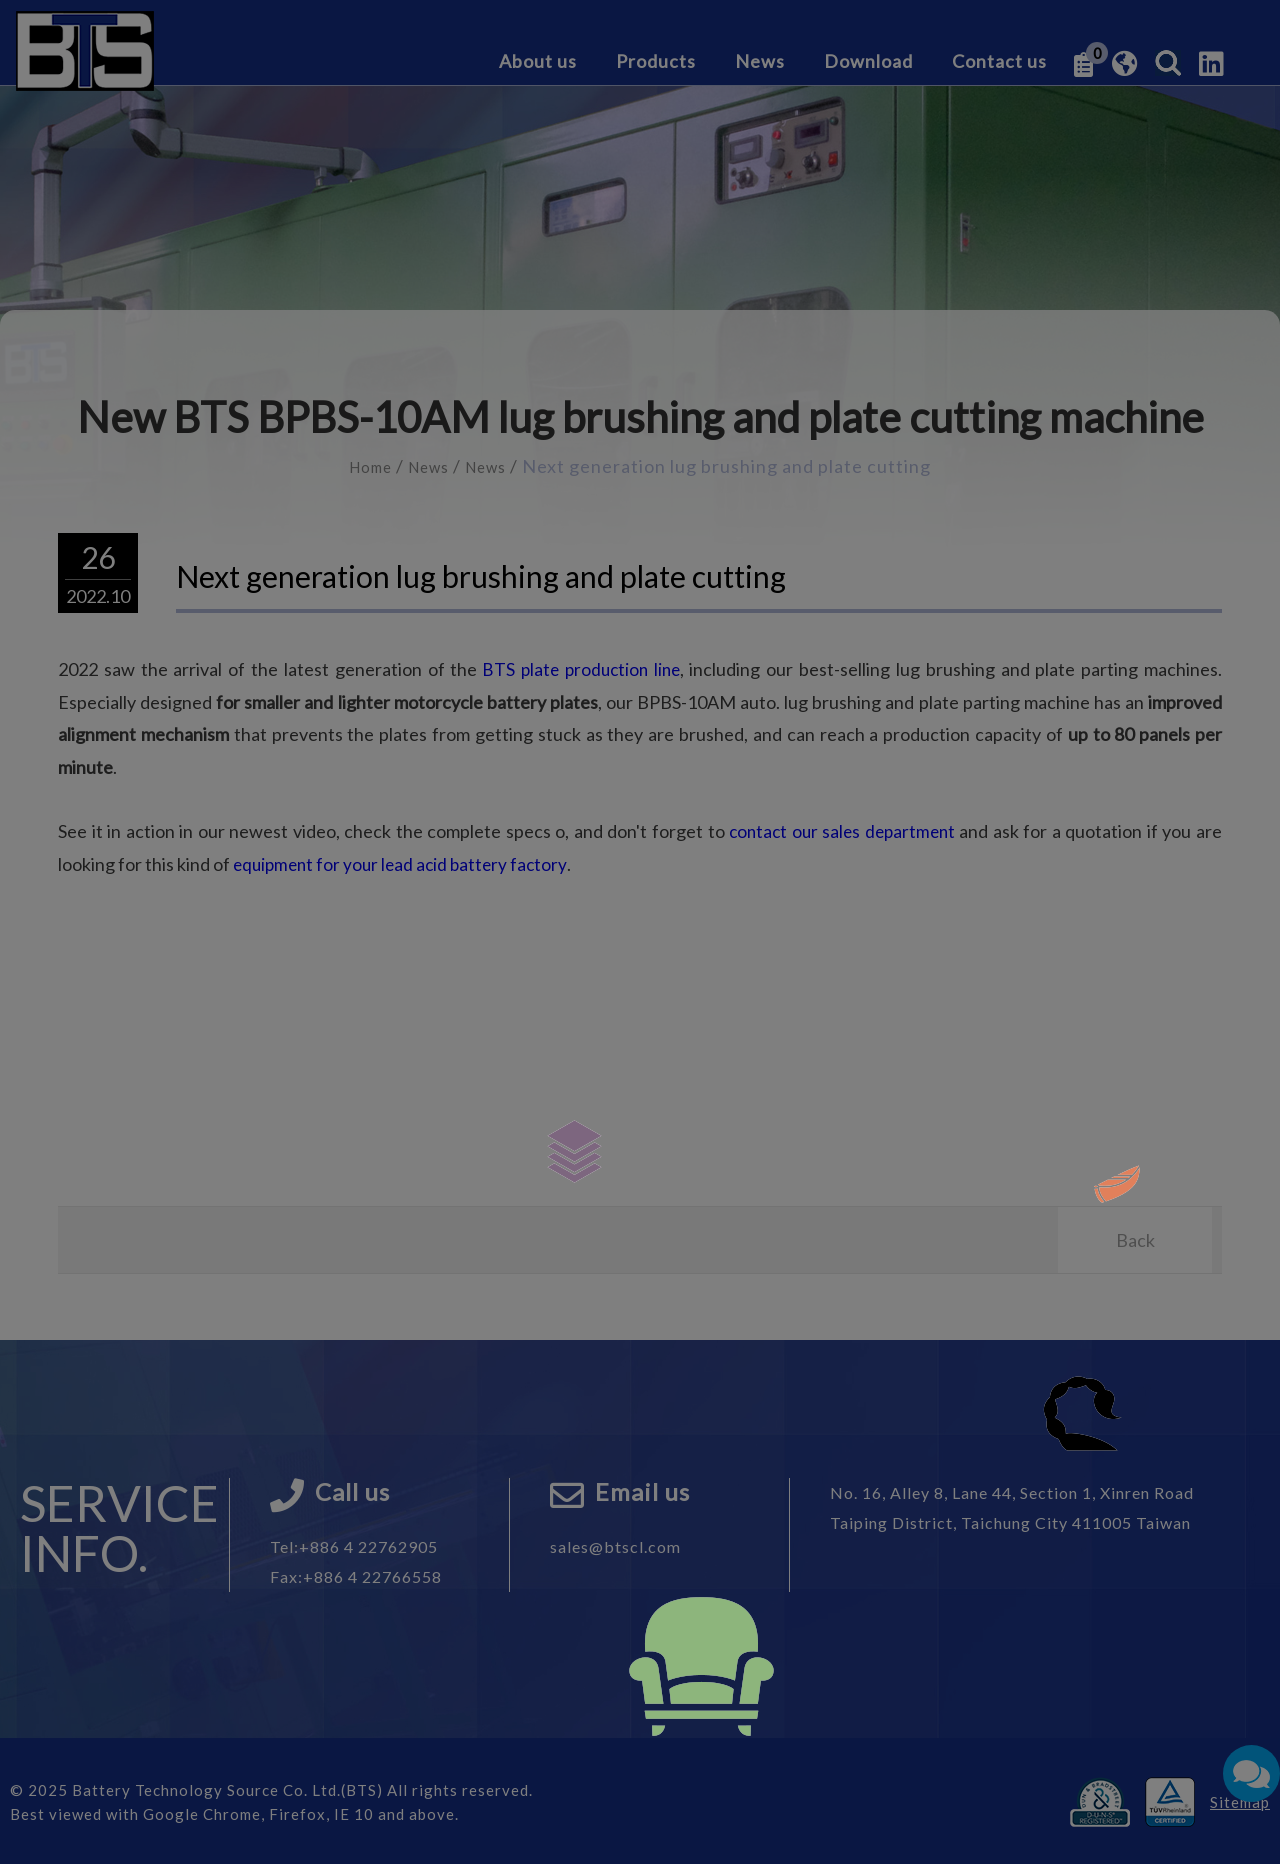 This screenshot has width=1280, height=1864. I want to click on scorpion creature or enemy type in a game, so click(1082, 1411).